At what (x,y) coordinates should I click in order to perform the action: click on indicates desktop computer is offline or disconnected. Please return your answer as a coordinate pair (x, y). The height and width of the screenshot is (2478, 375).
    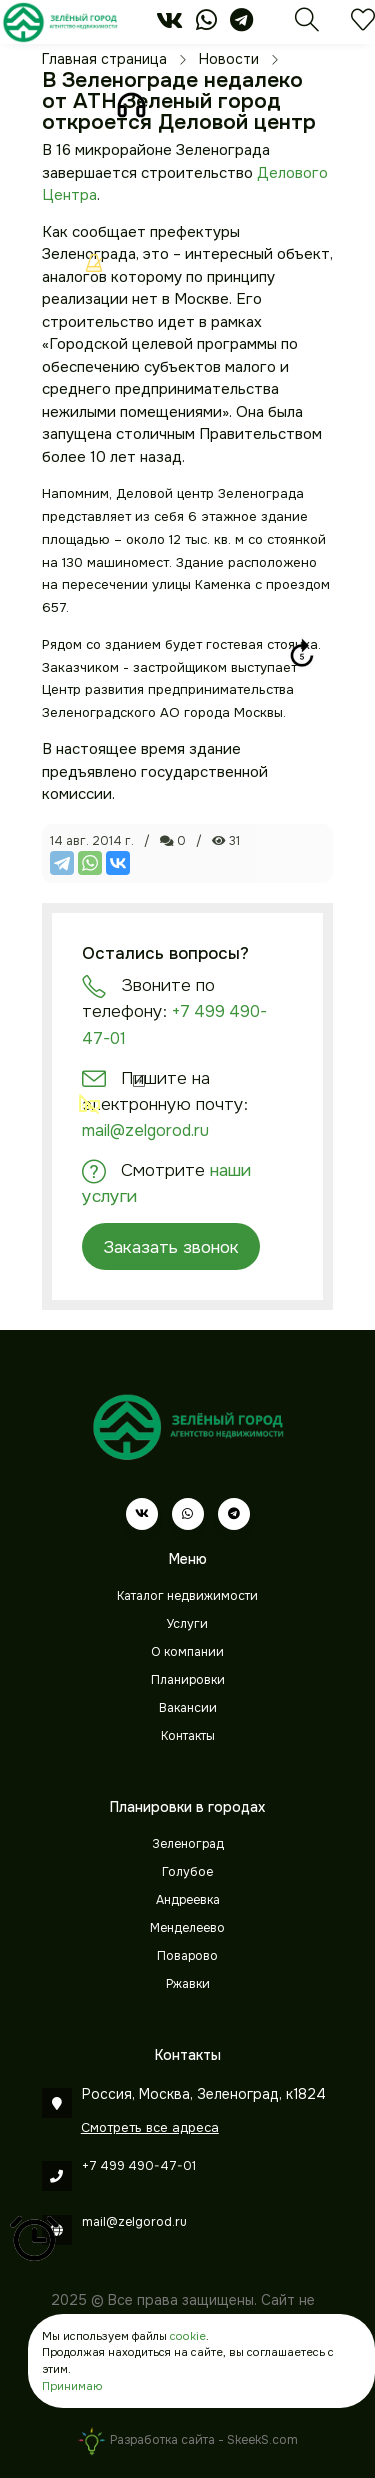
    Looking at the image, I should click on (89, 1104).